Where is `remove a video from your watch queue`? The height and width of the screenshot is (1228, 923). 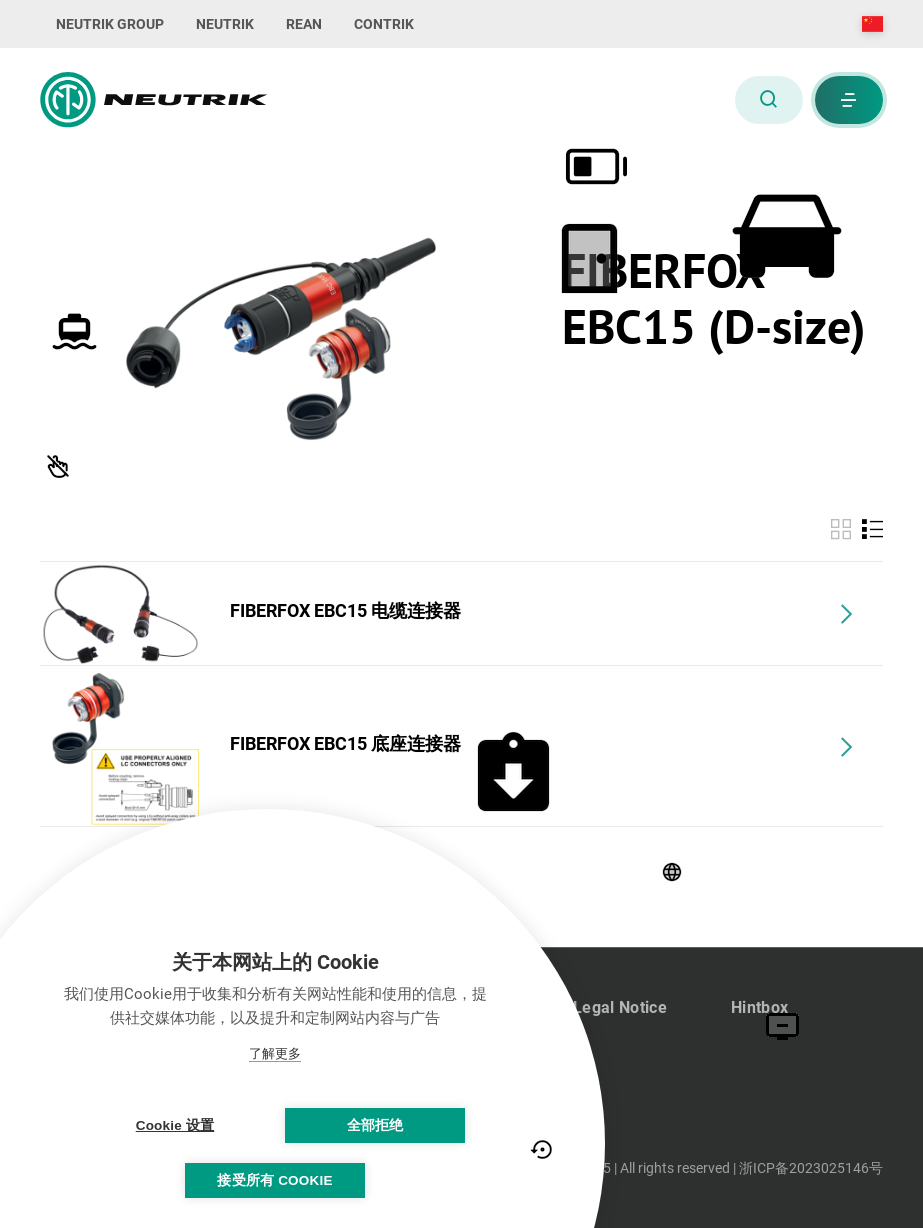
remove a video from your watch queue is located at coordinates (782, 1026).